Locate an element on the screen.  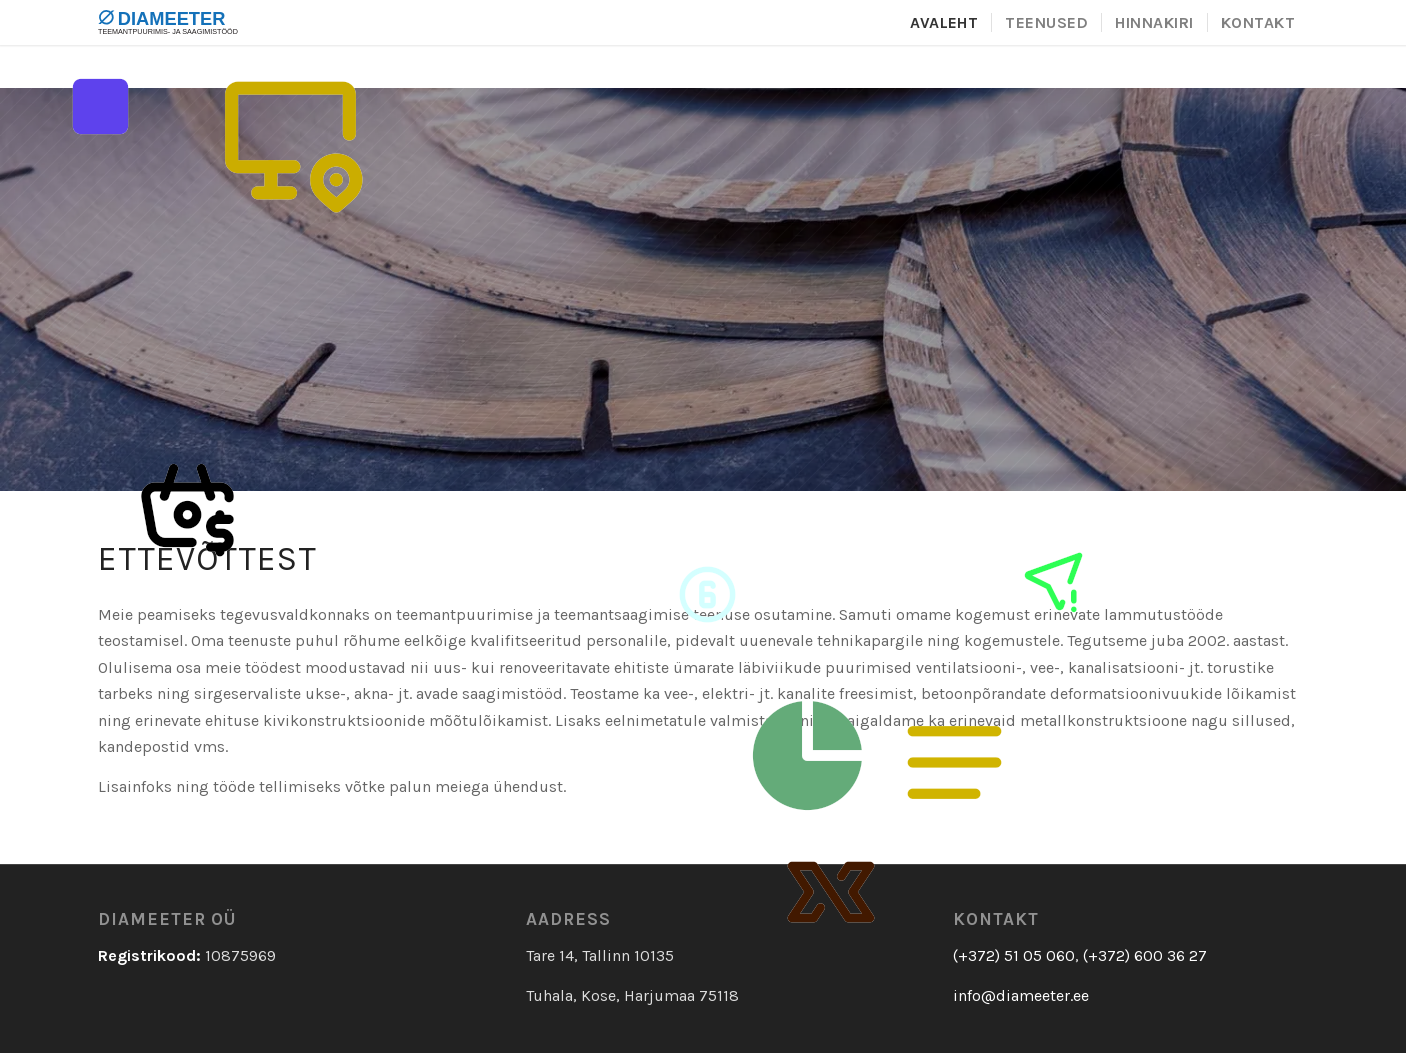
view shopping basket total is located at coordinates (187, 505).